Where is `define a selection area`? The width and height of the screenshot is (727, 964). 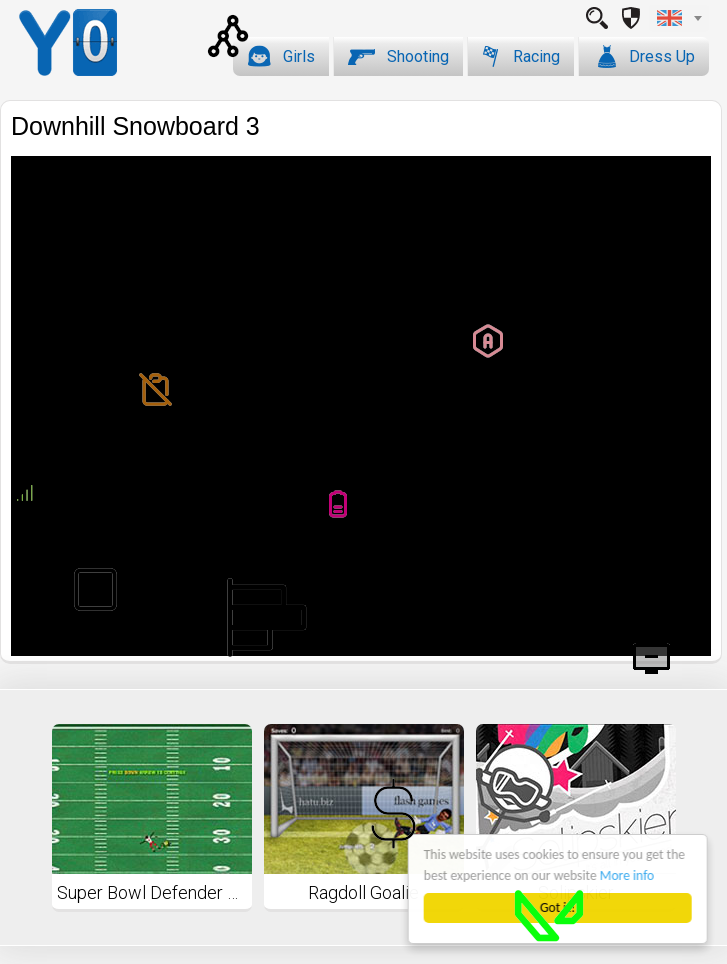 define a selection area is located at coordinates (95, 589).